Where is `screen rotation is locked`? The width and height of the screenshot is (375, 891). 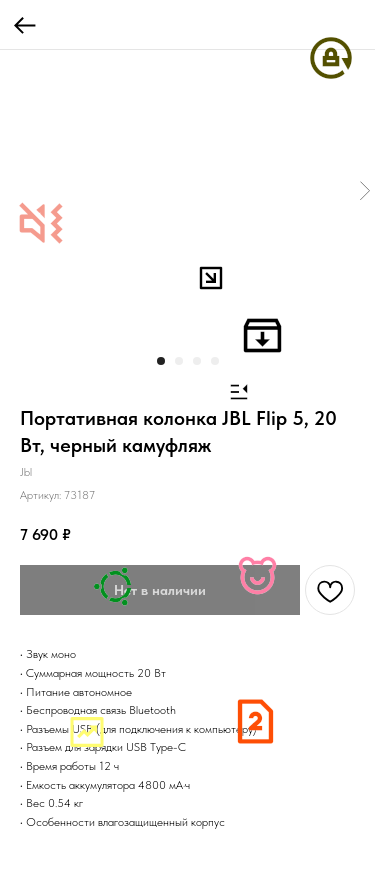 screen rotation is locked is located at coordinates (331, 58).